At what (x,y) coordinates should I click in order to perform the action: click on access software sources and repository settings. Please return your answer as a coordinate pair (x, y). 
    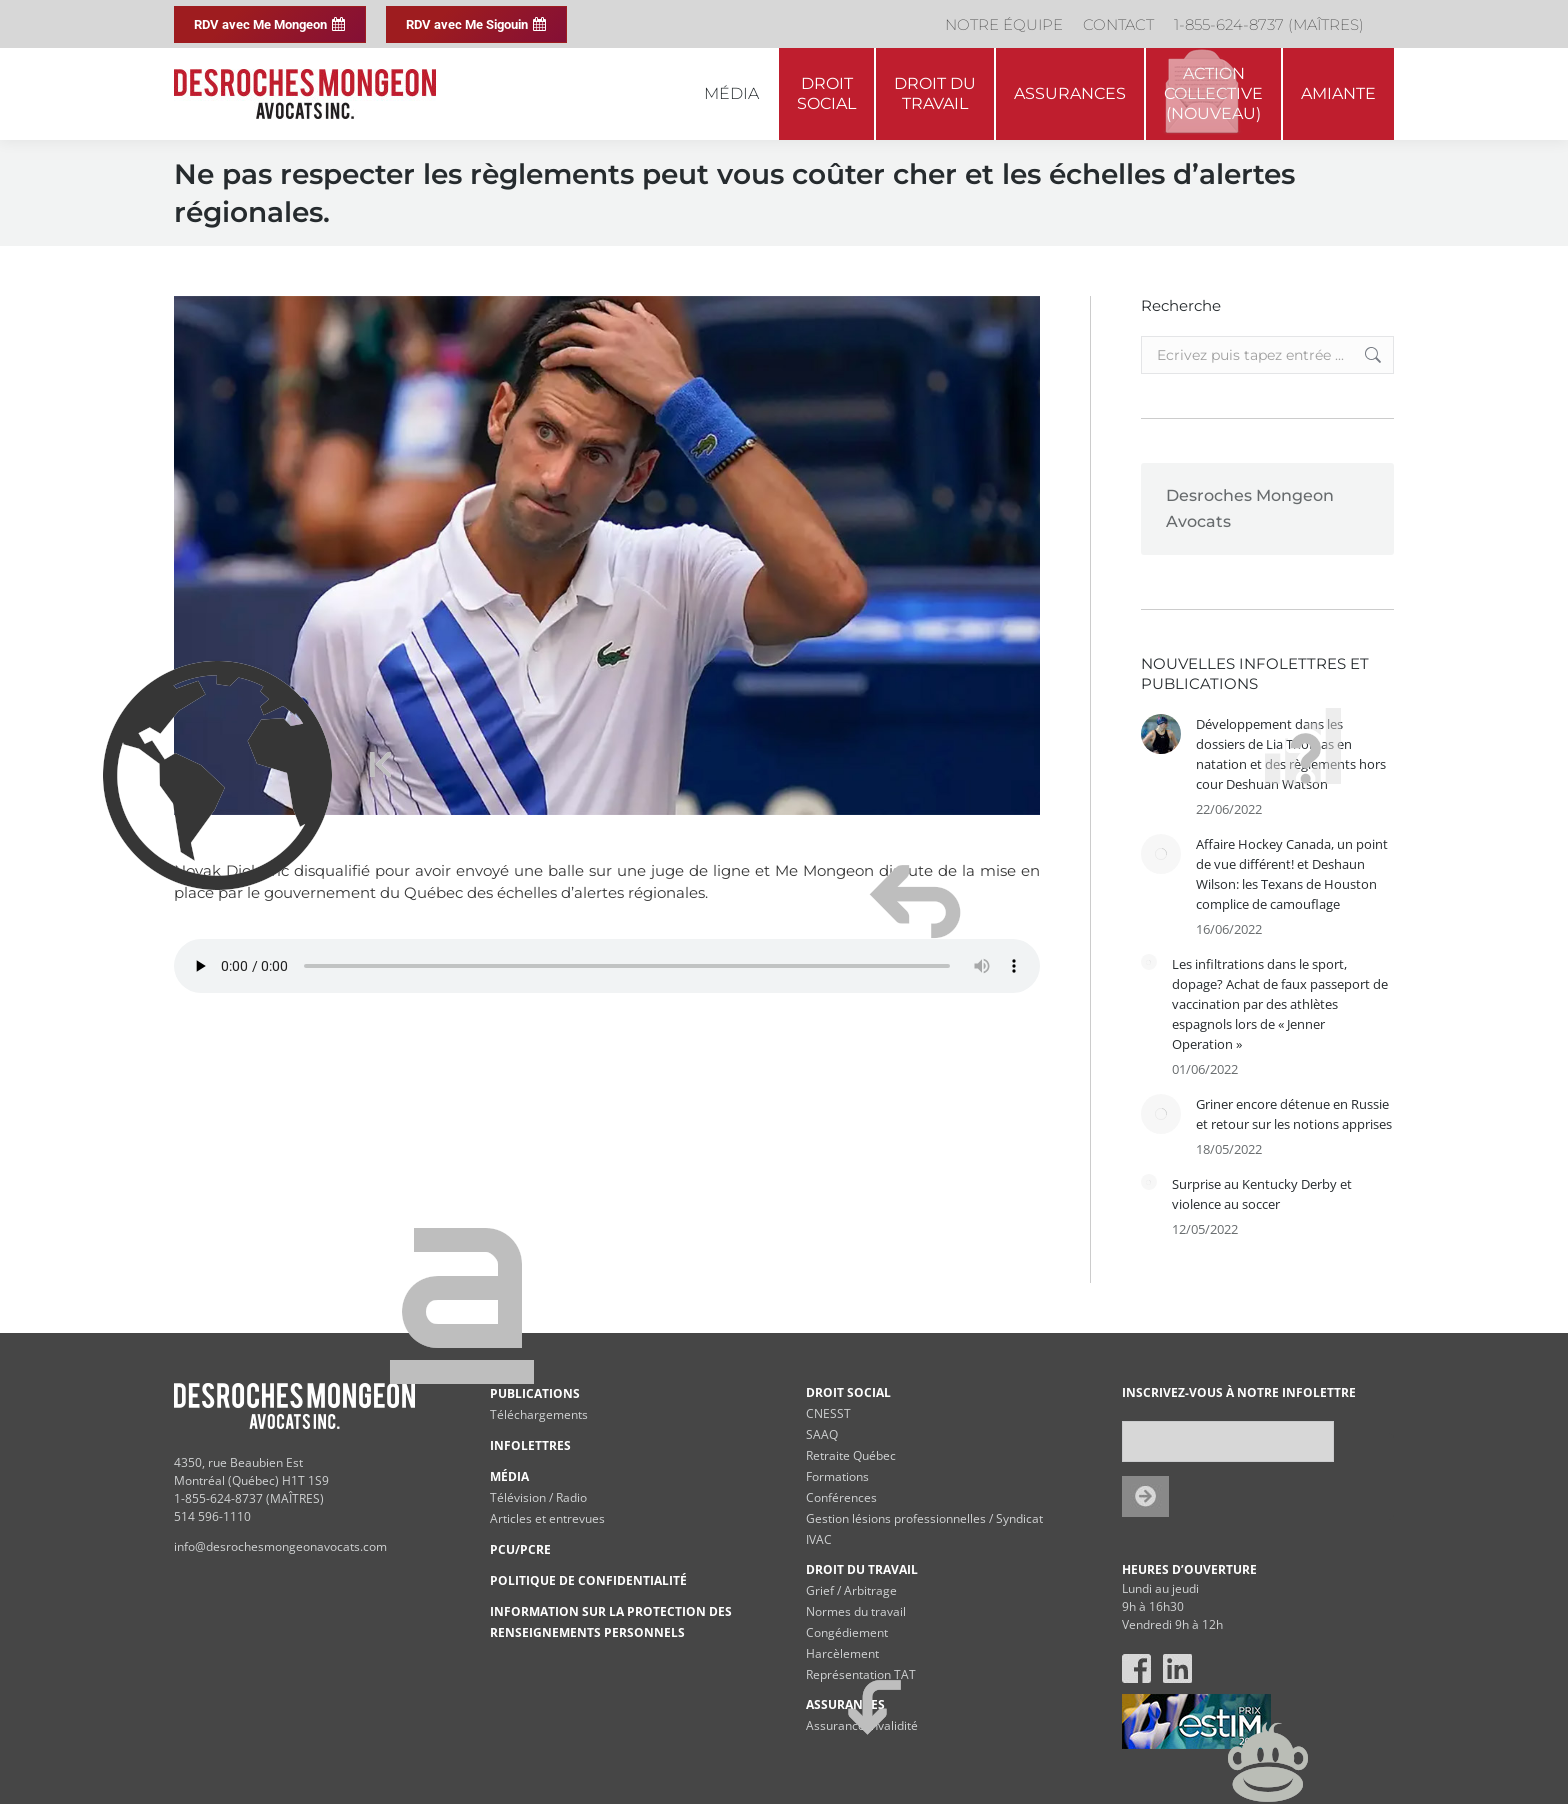
    Looking at the image, I should click on (217, 775).